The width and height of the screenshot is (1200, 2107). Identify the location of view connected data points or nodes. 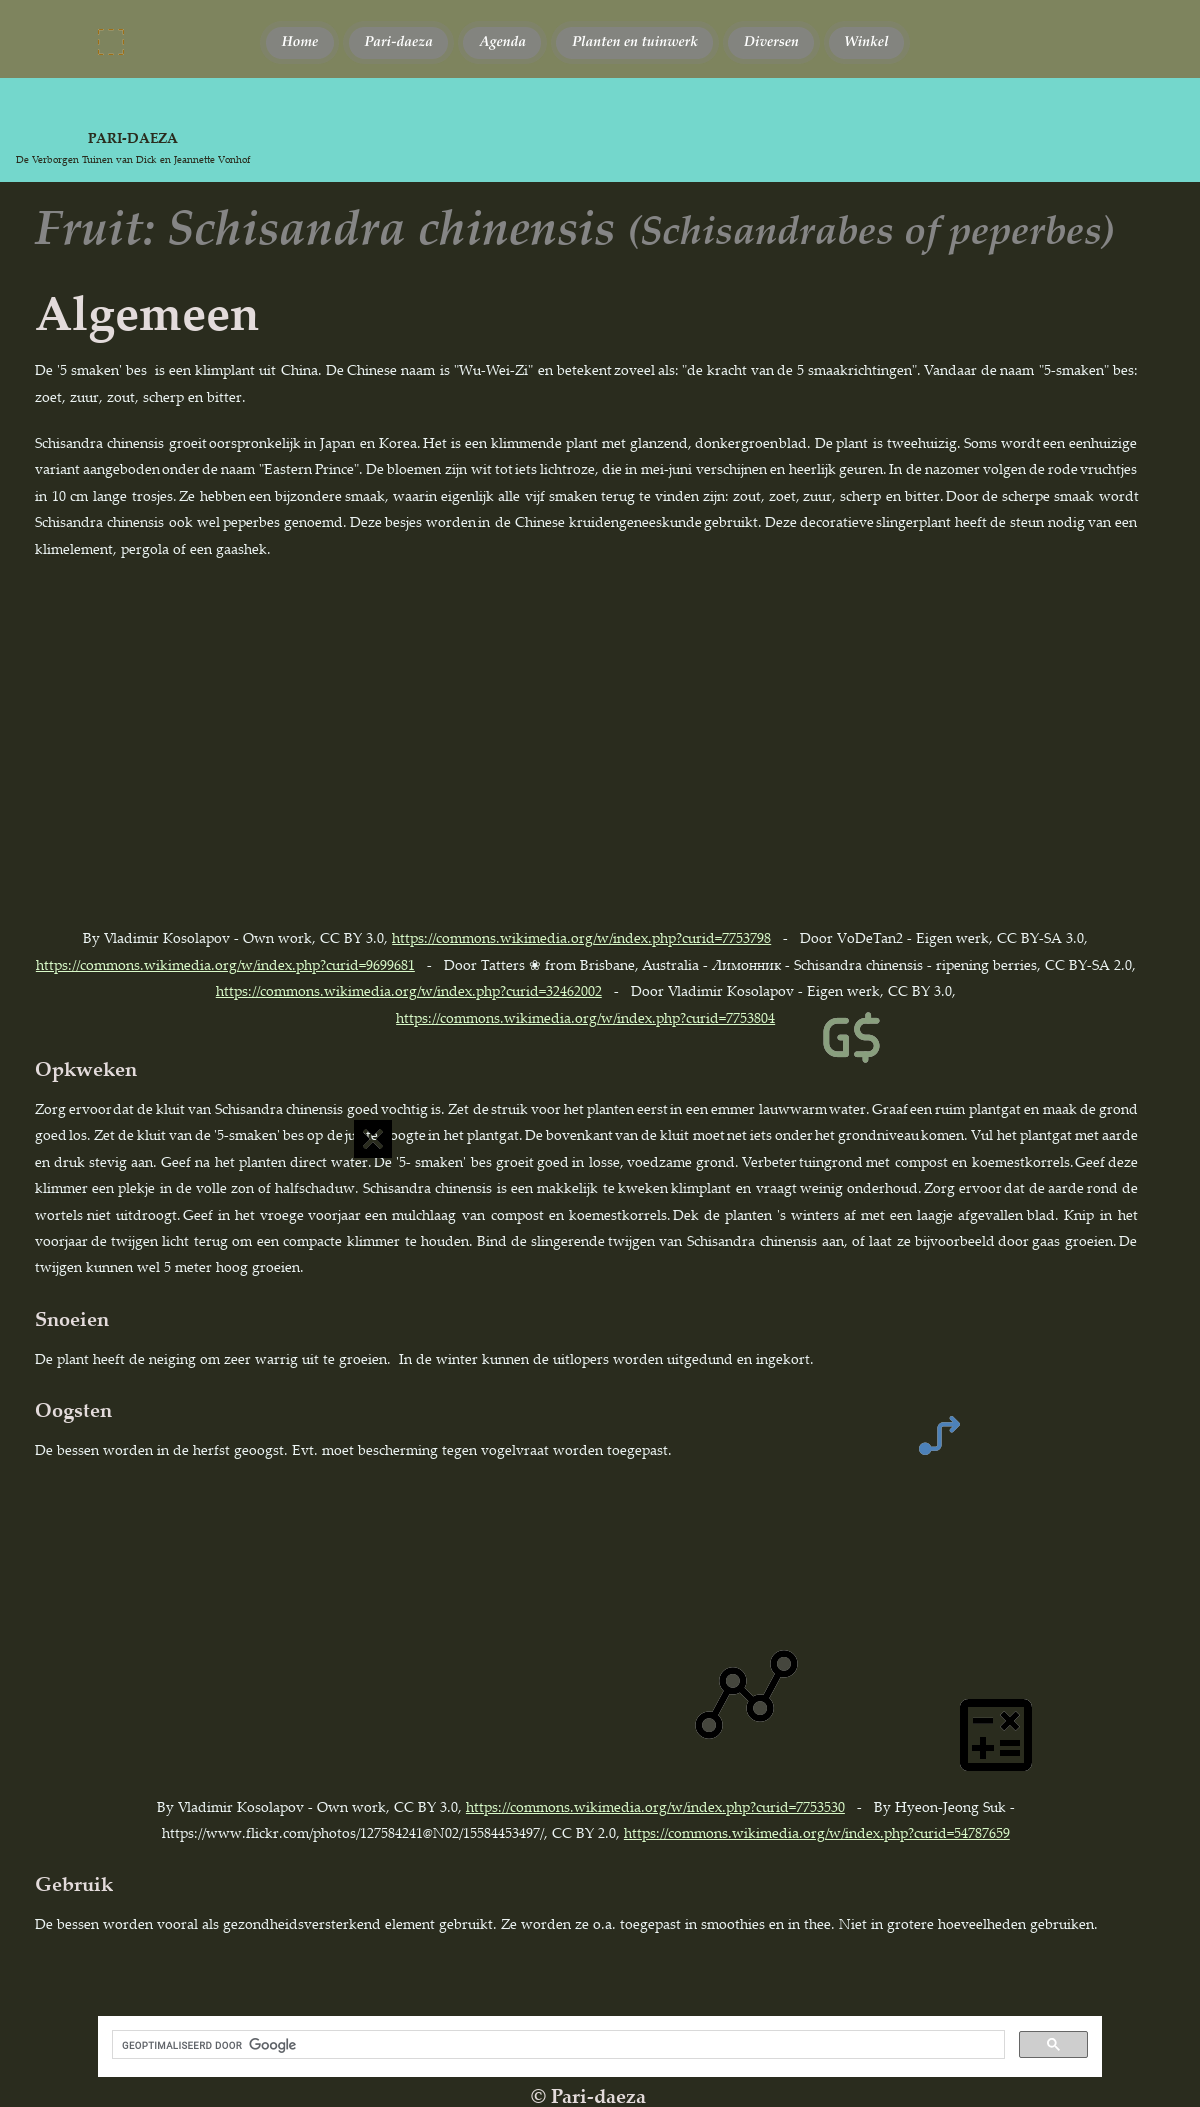
(746, 1694).